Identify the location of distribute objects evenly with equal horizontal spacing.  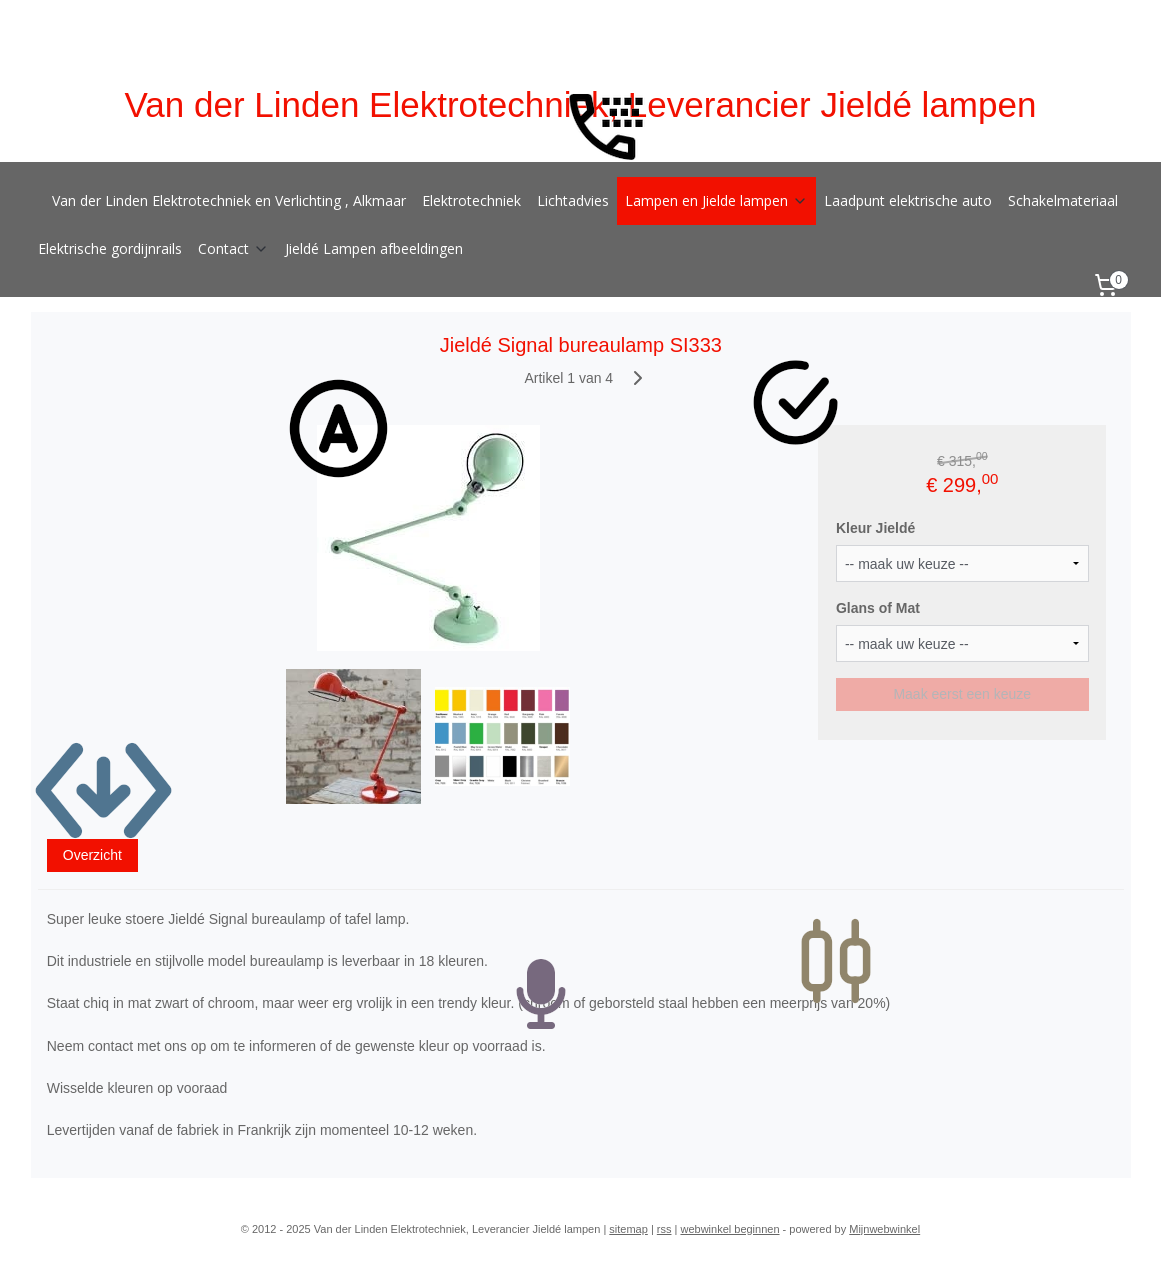
(836, 961).